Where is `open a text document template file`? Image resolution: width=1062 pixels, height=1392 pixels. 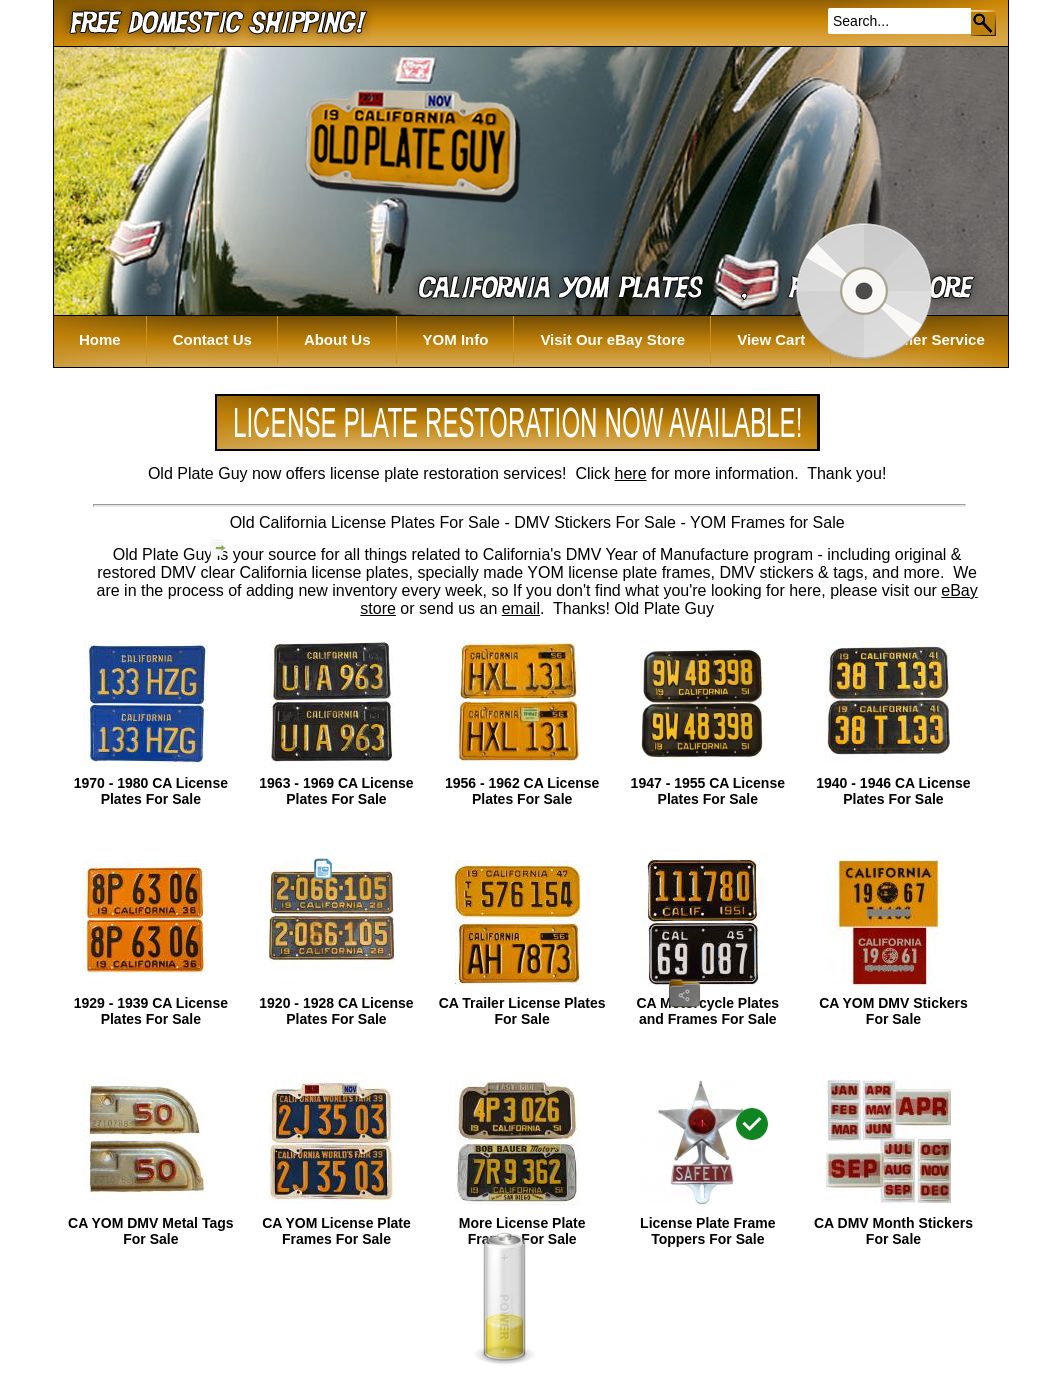 open a text document template file is located at coordinates (323, 869).